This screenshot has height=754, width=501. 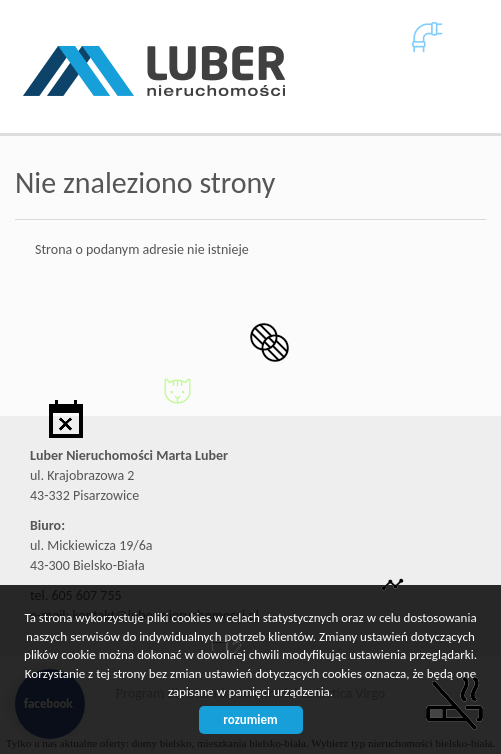 What do you see at coordinates (392, 584) in the screenshot?
I see `view analytics and statistics` at bounding box center [392, 584].